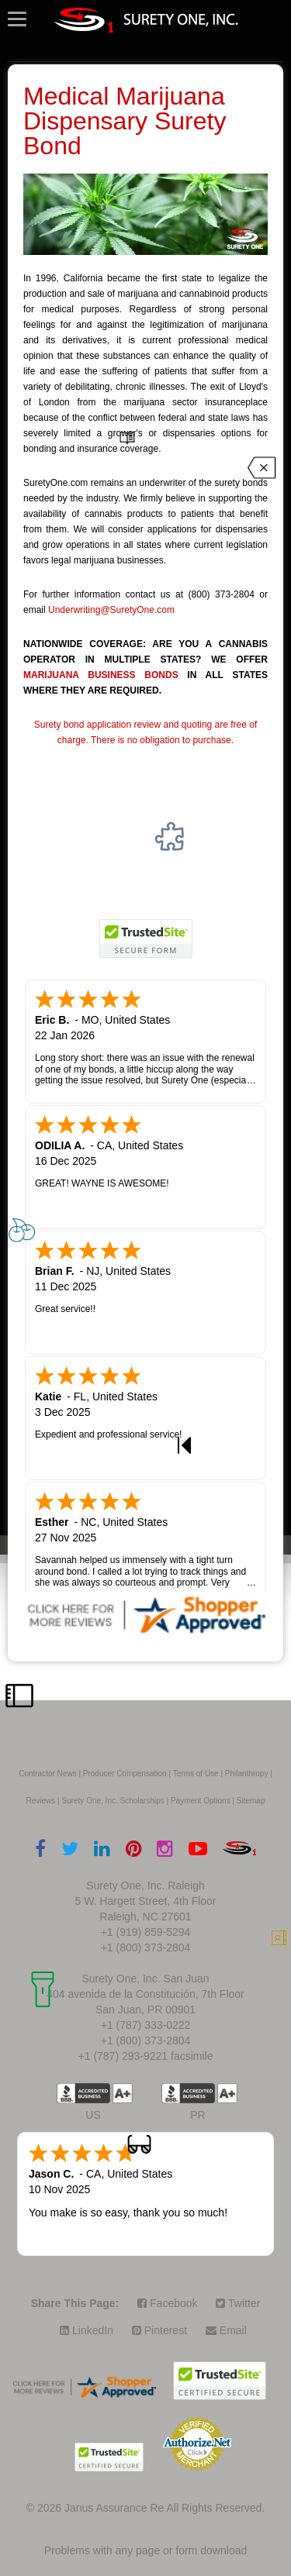 This screenshot has height=2576, width=291. Describe the element at coordinates (19, 1696) in the screenshot. I see `toggle the sidebar panel` at that location.